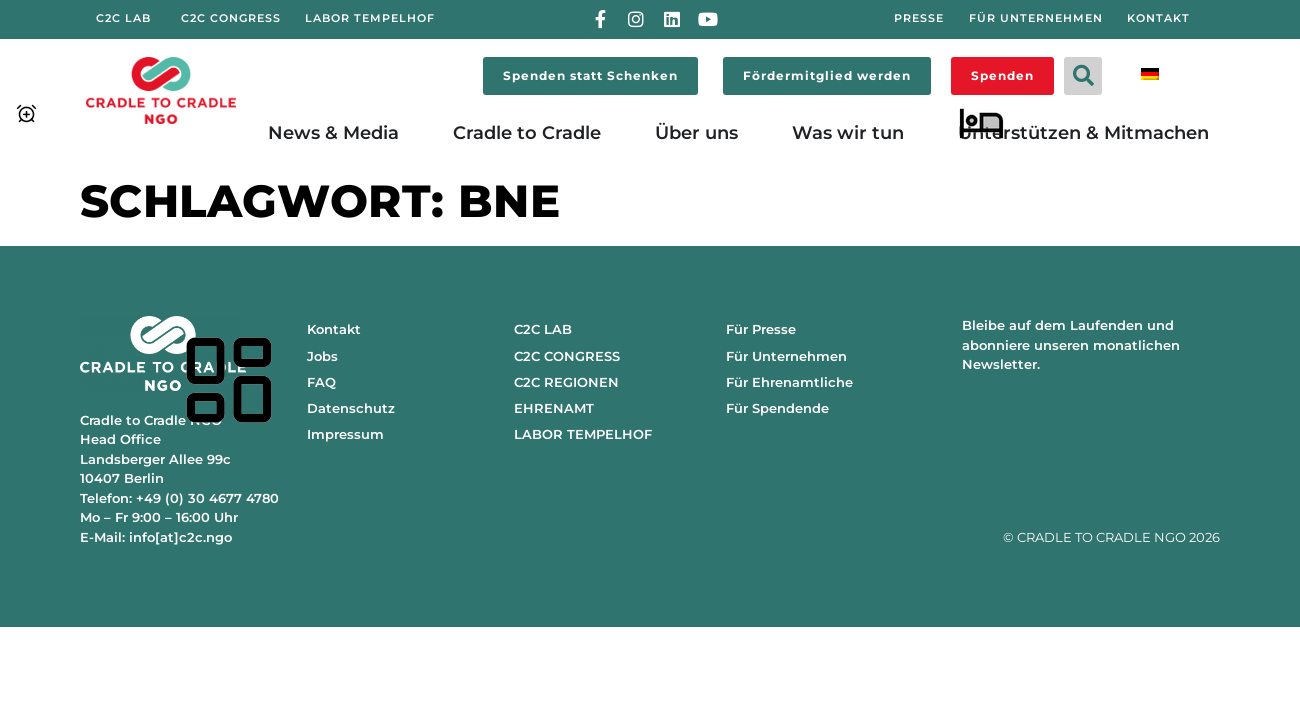 The width and height of the screenshot is (1300, 720). I want to click on open dashboard view, so click(229, 380).